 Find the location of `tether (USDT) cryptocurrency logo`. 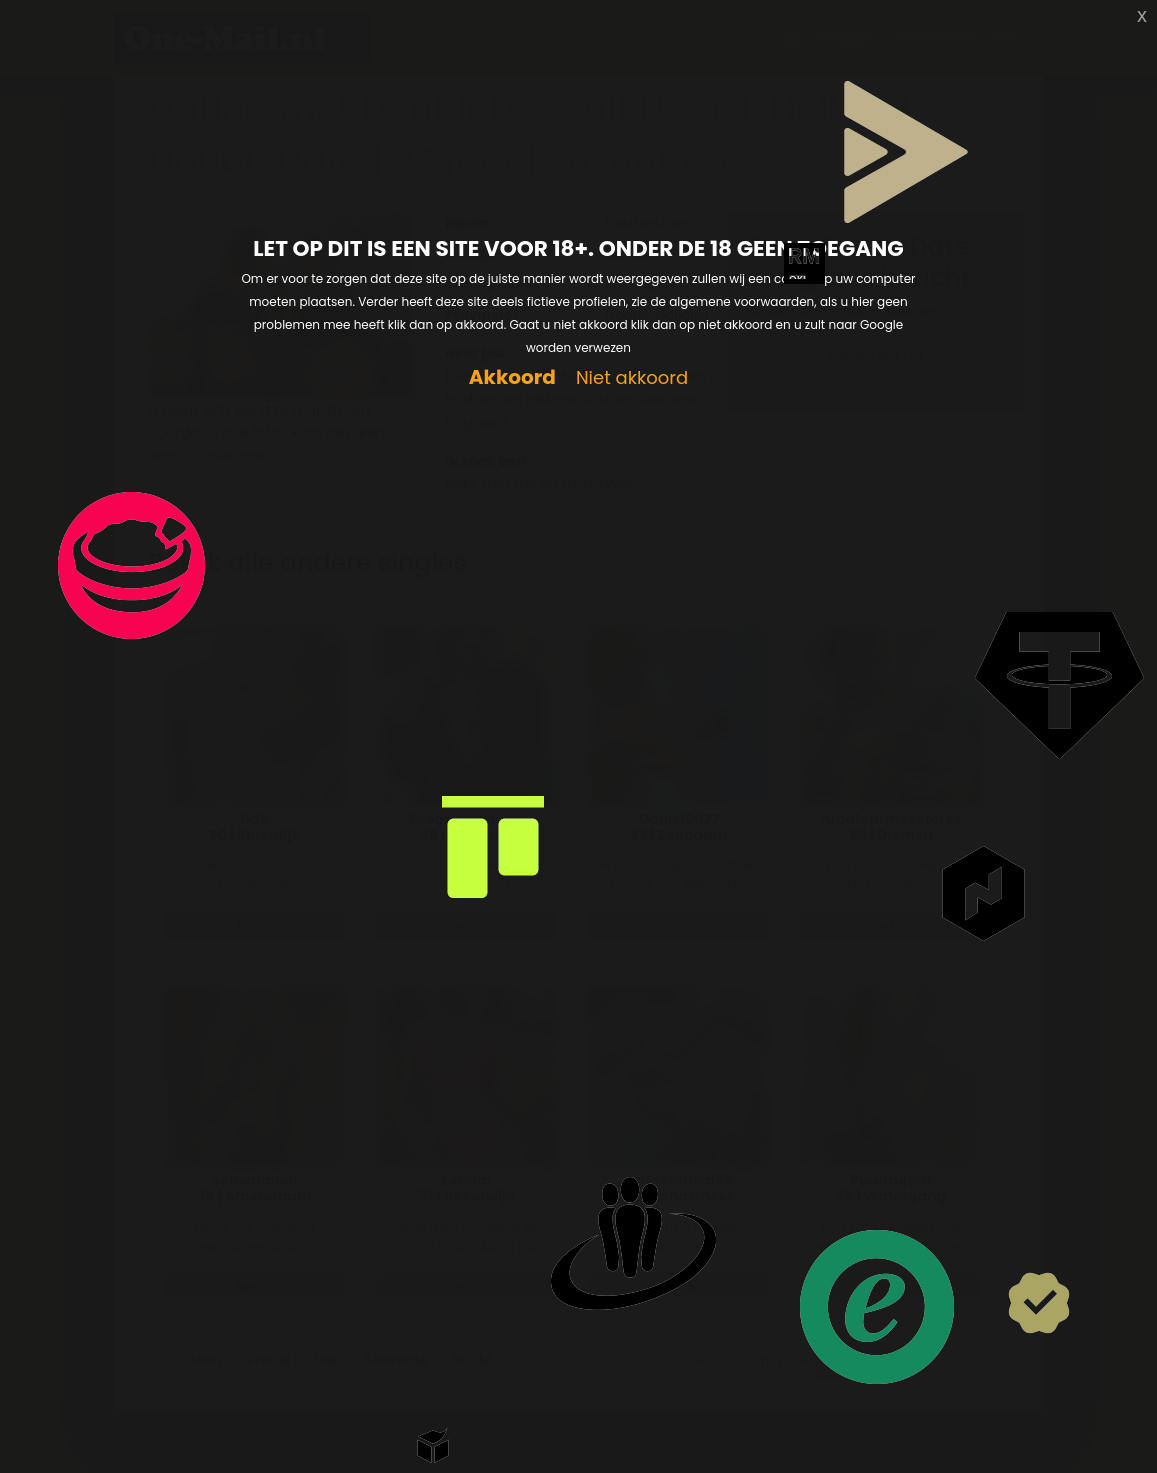

tether (USDT) cryptocurrency logo is located at coordinates (1059, 685).